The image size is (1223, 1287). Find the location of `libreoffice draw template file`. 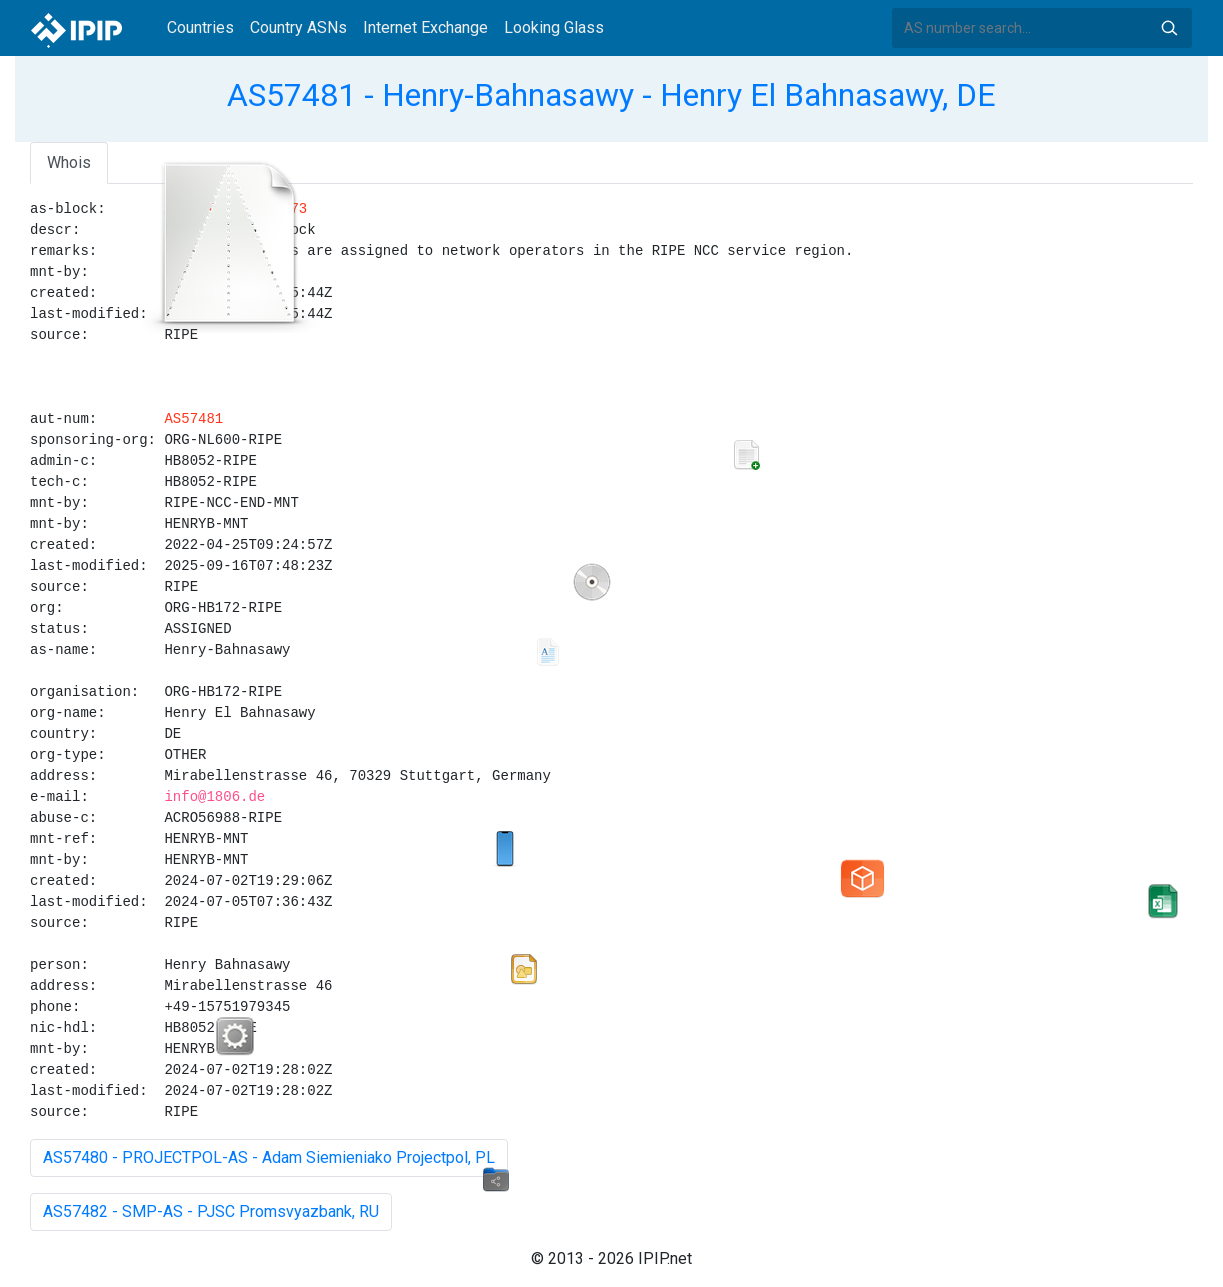

libreoffice draw template file is located at coordinates (524, 969).